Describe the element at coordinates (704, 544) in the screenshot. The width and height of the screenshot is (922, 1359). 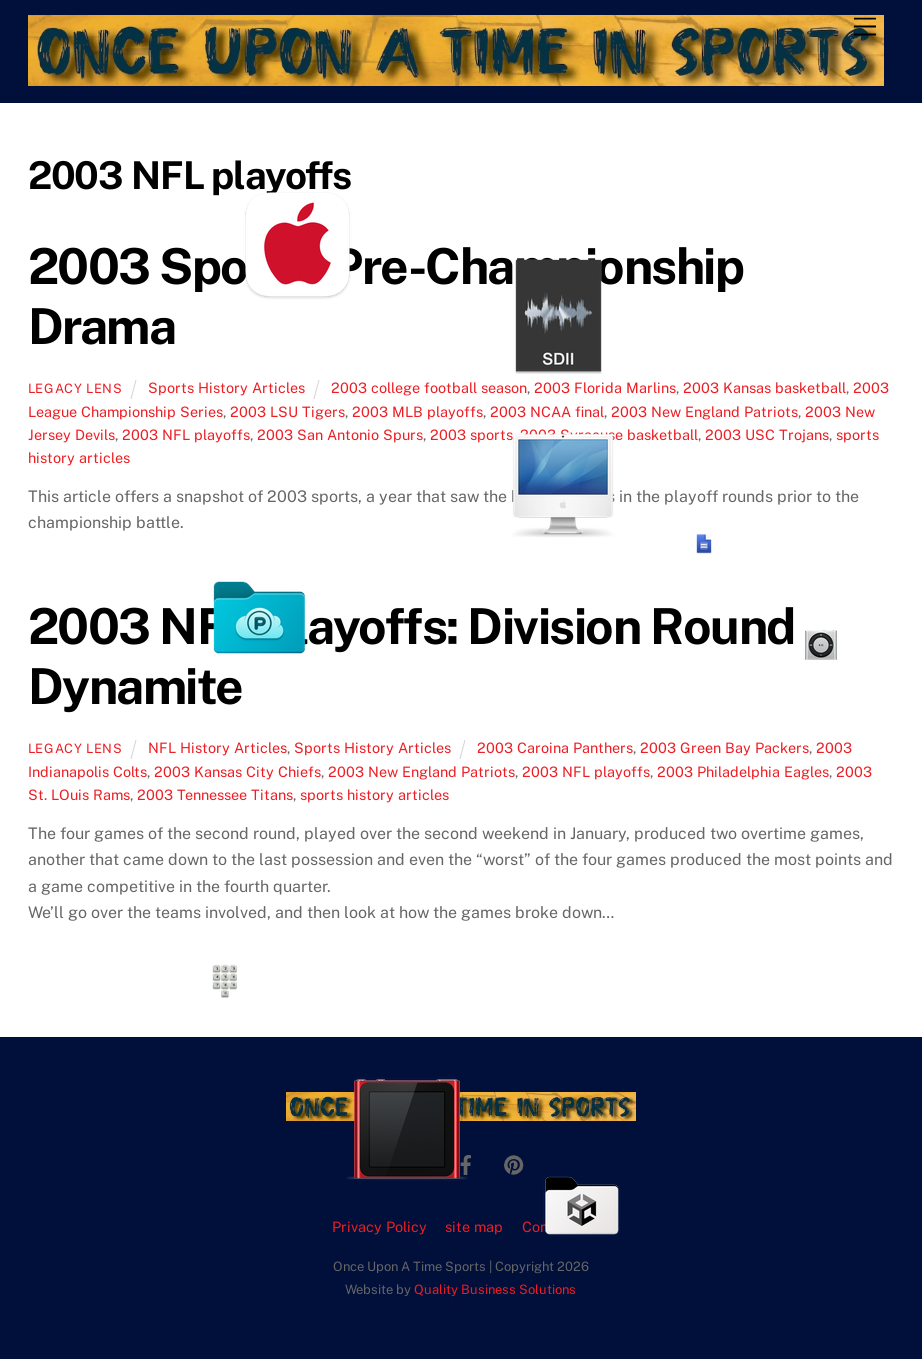
I see `SMB network workgroup file type` at that location.